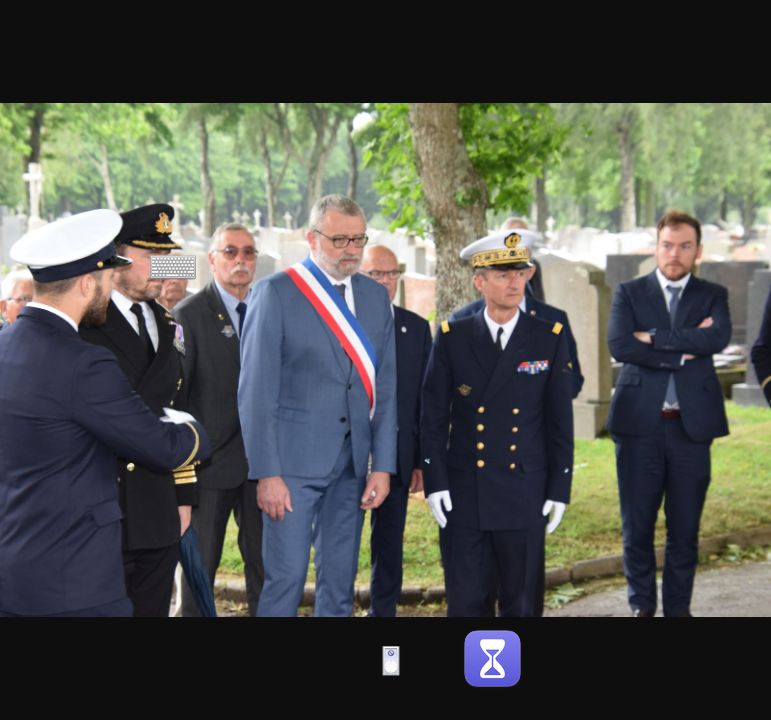 Image resolution: width=771 pixels, height=720 pixels. Describe the element at coordinates (173, 267) in the screenshot. I see `indicates bluetooth keyboard connected` at that location.